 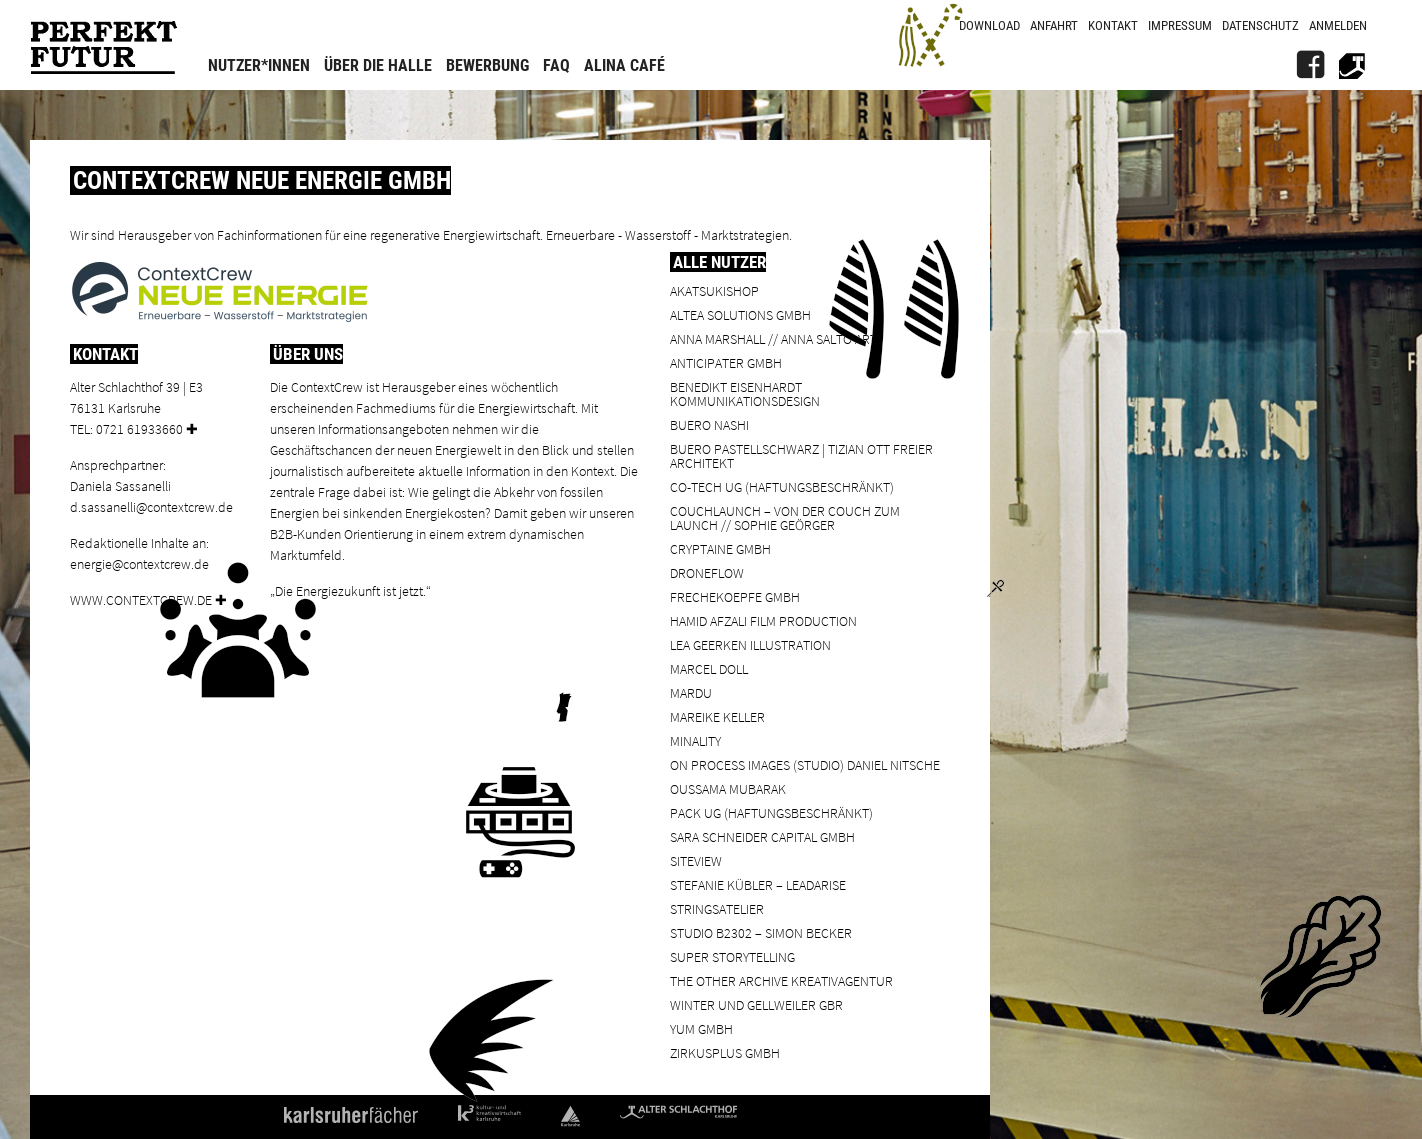 I want to click on hieroglyph or ancient symbol representing the letter Y, so click(x=894, y=309).